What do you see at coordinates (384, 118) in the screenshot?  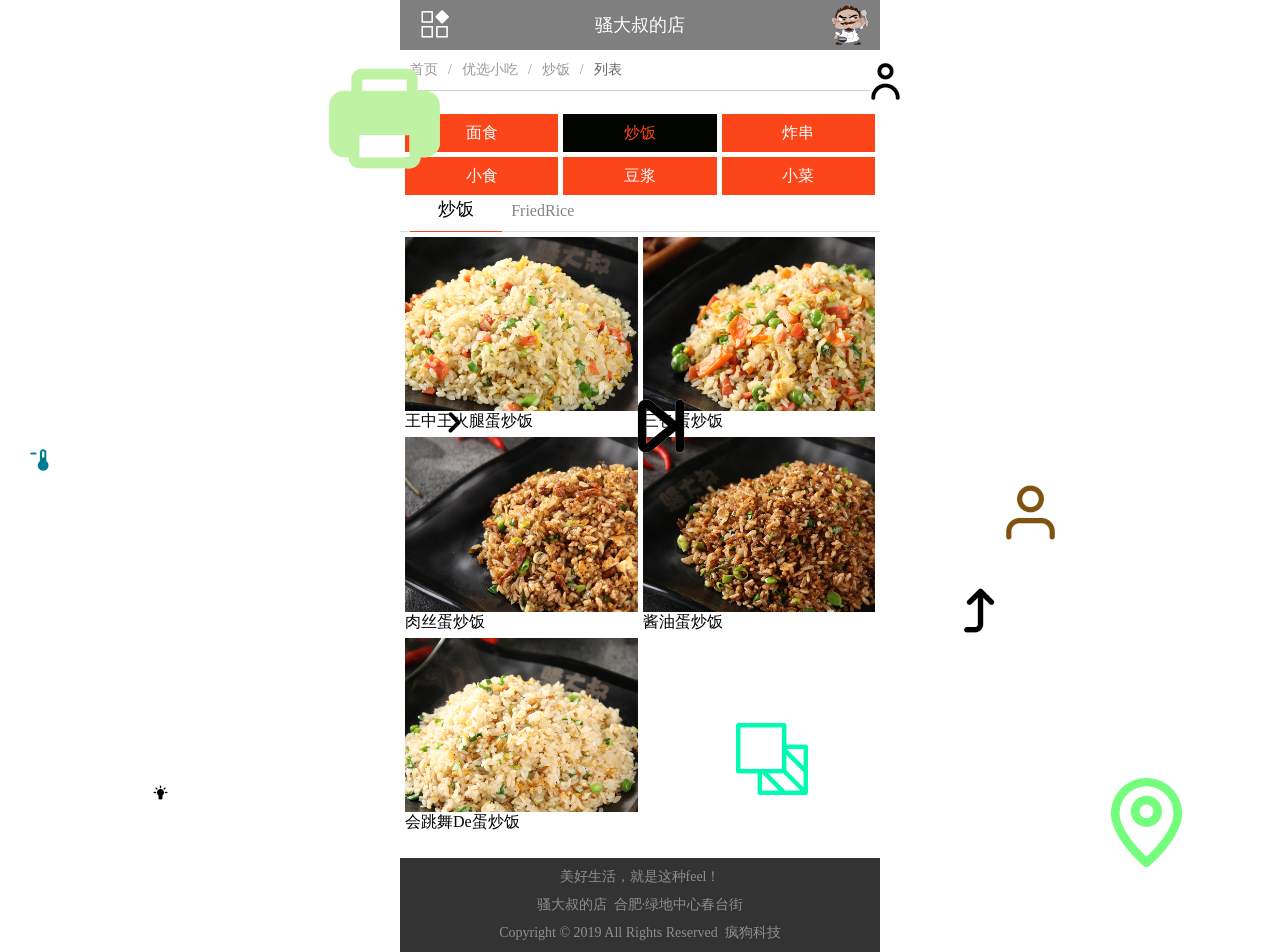 I see `print the current document` at bounding box center [384, 118].